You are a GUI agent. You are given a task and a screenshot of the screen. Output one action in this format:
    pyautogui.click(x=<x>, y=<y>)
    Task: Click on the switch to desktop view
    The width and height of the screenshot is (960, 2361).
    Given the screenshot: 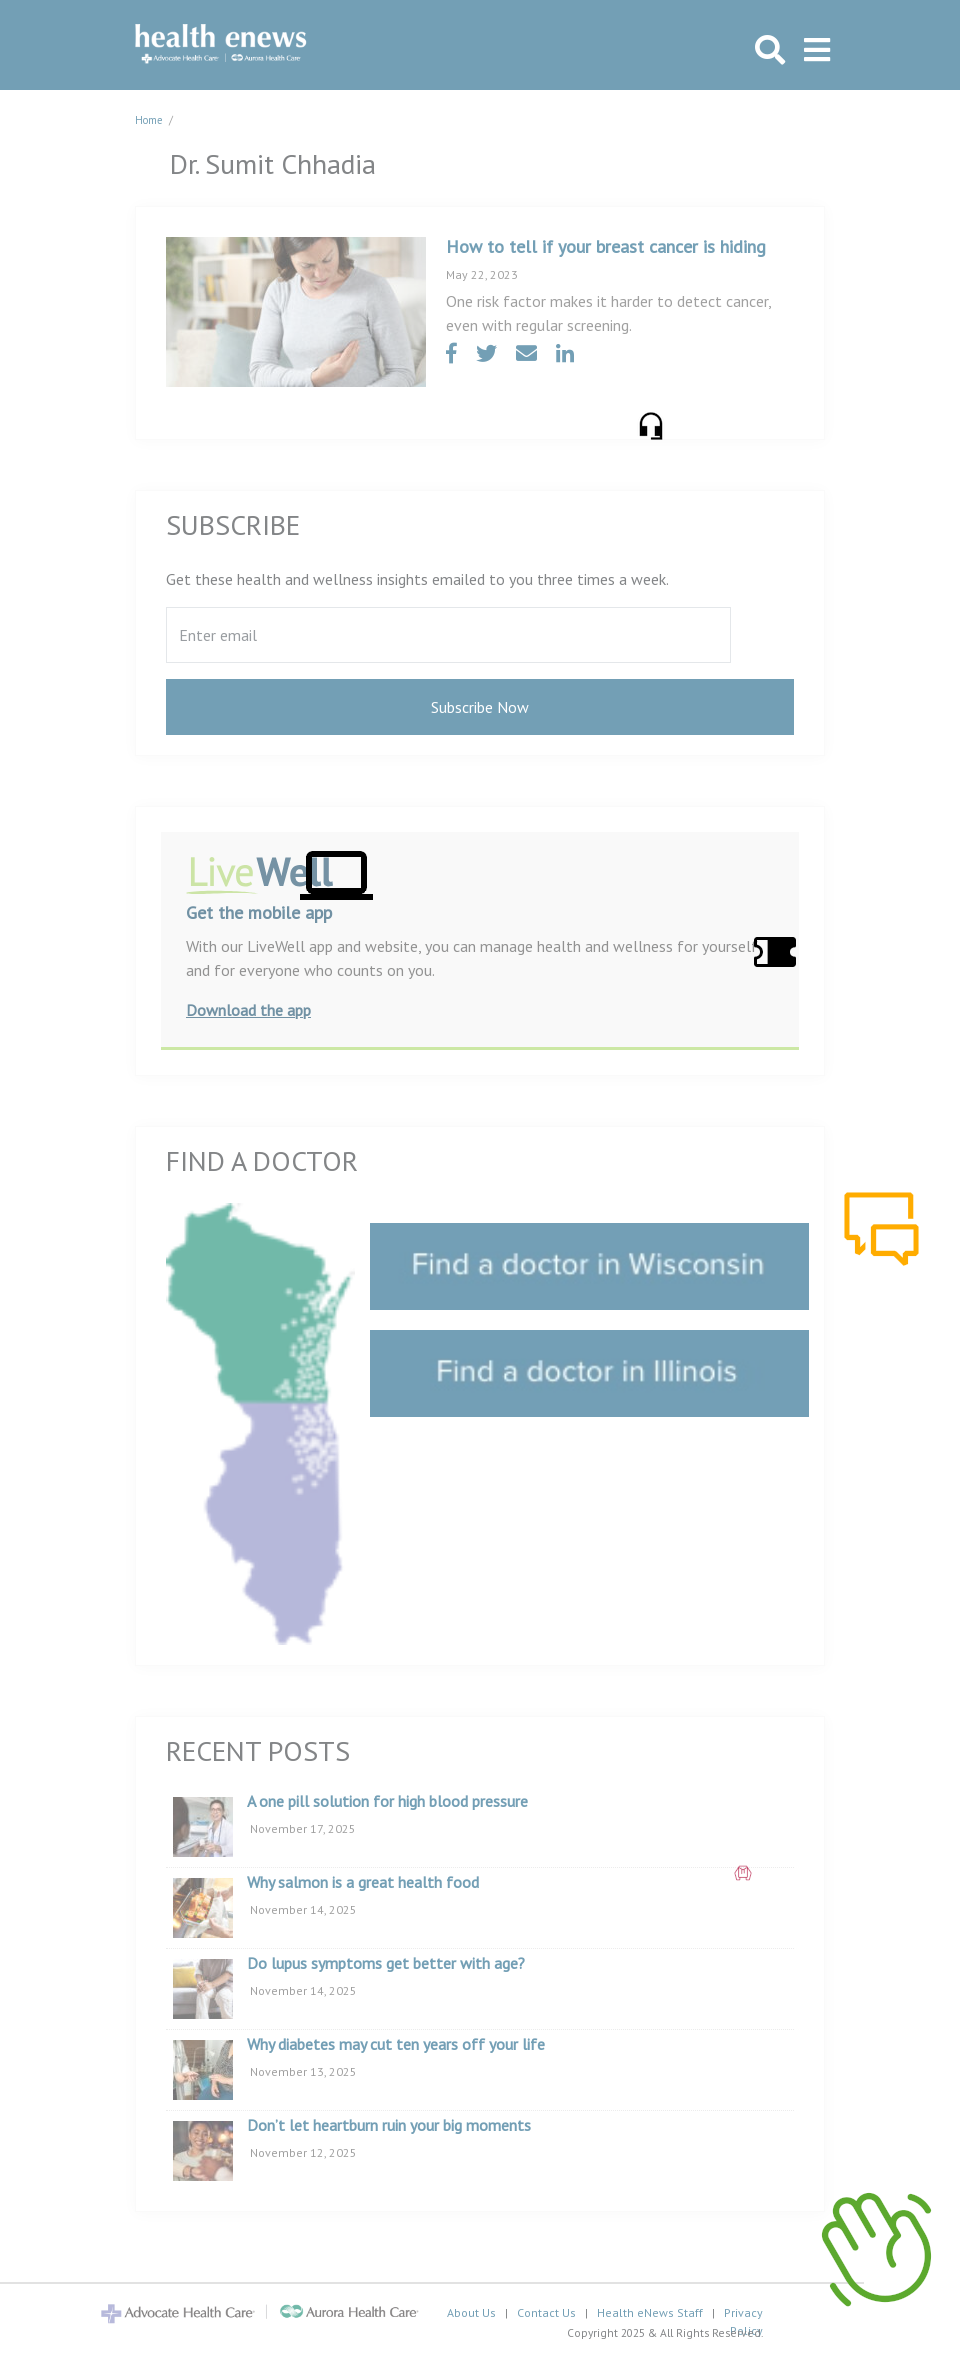 What is the action you would take?
    pyautogui.click(x=336, y=875)
    